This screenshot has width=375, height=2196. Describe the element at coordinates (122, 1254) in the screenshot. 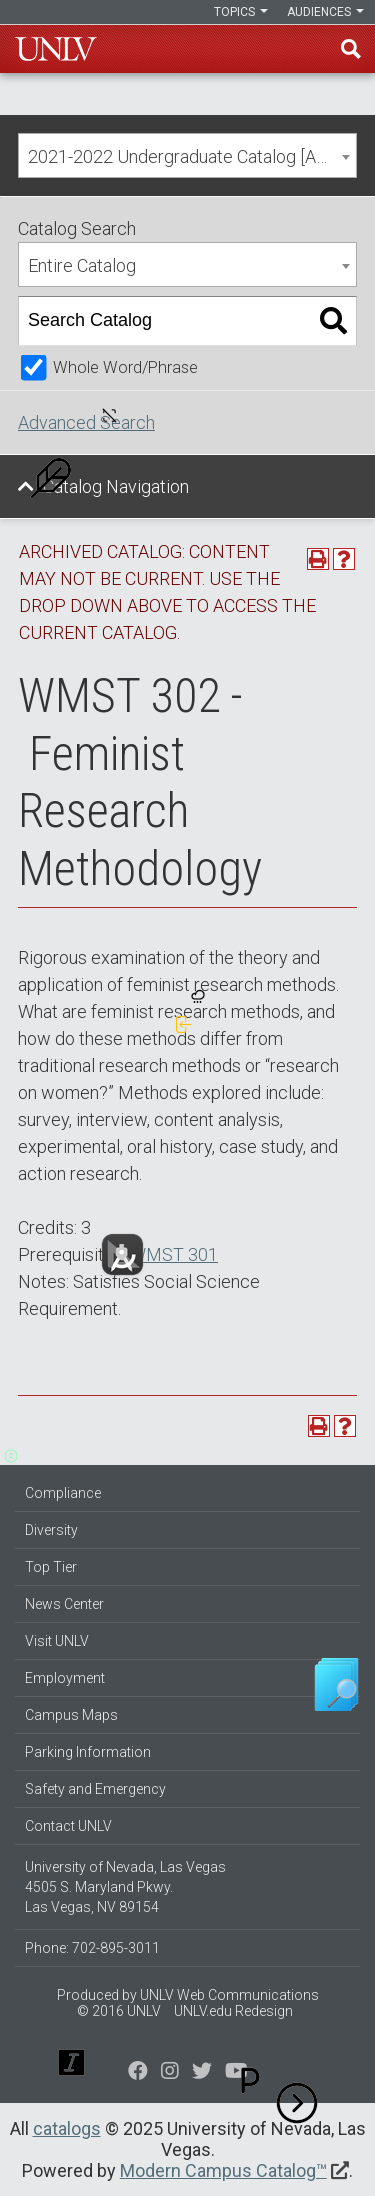

I see `open accessories or utility applications` at that location.